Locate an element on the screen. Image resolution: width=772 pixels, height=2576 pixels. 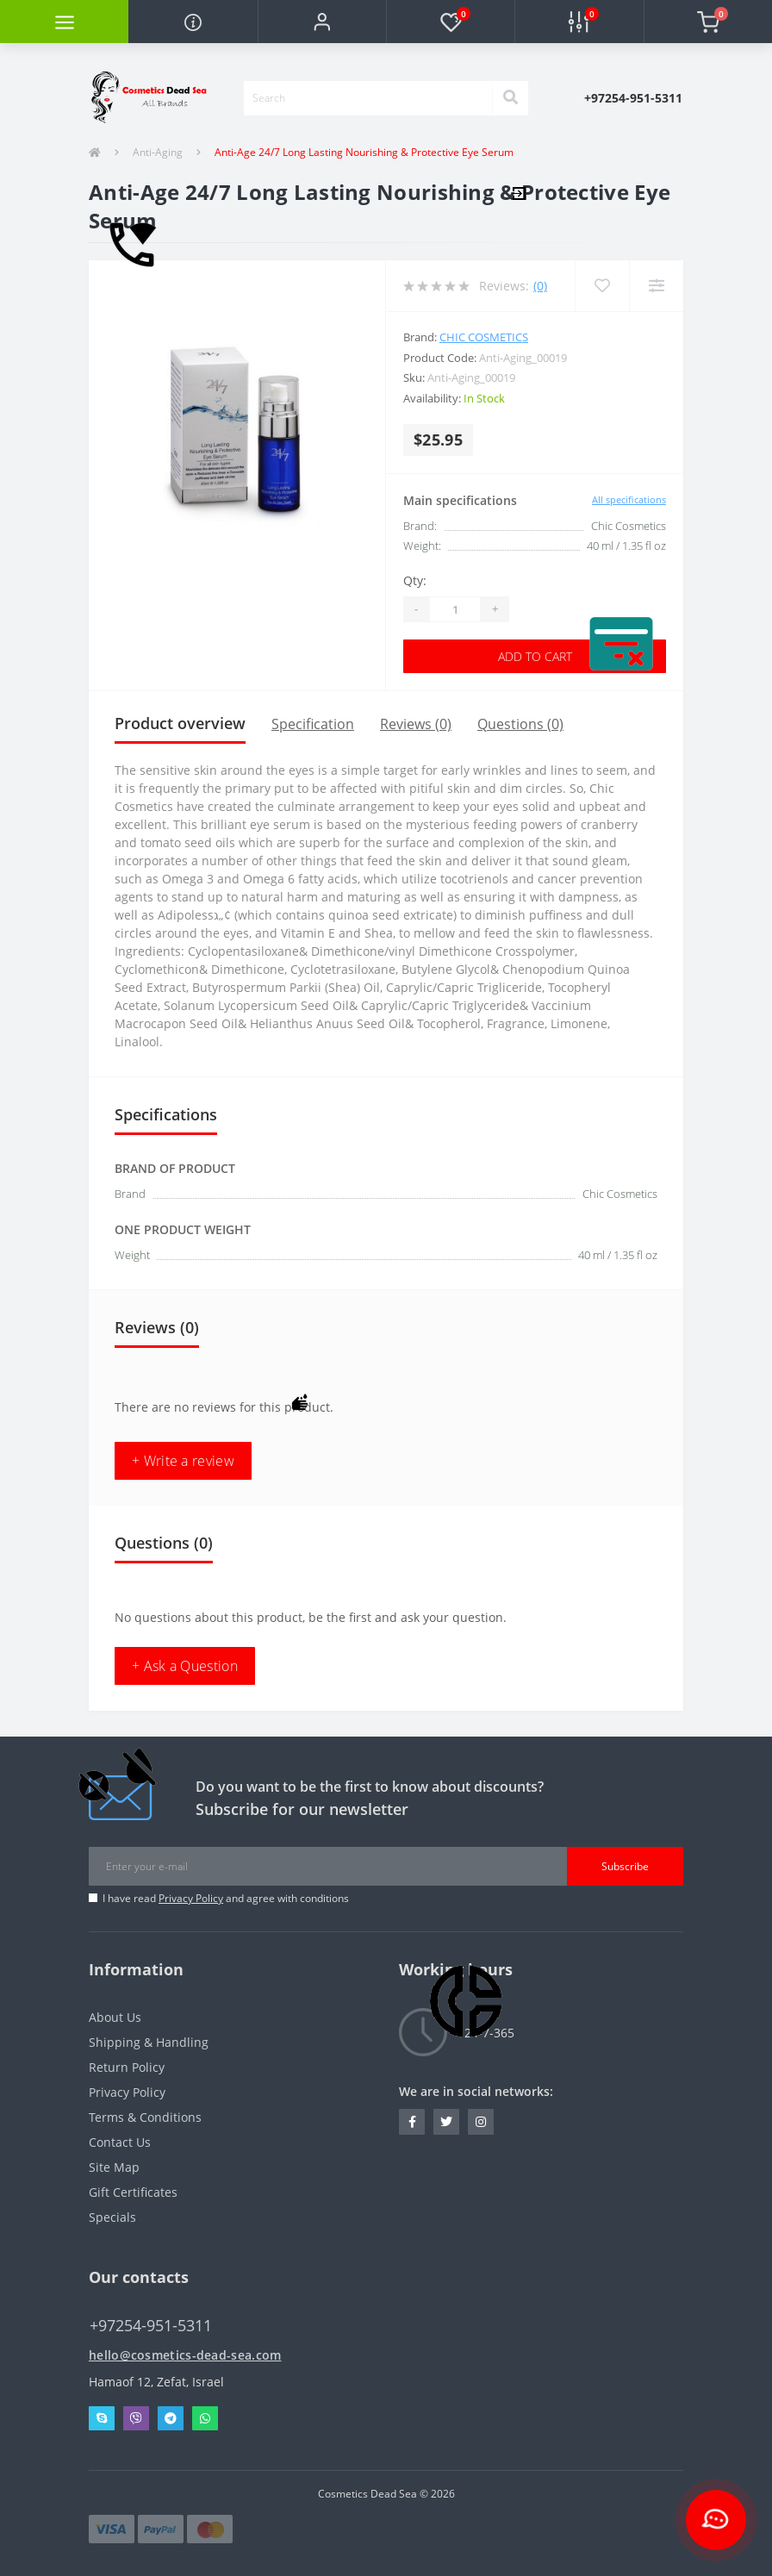
log out of the current account is located at coordinates (519, 193).